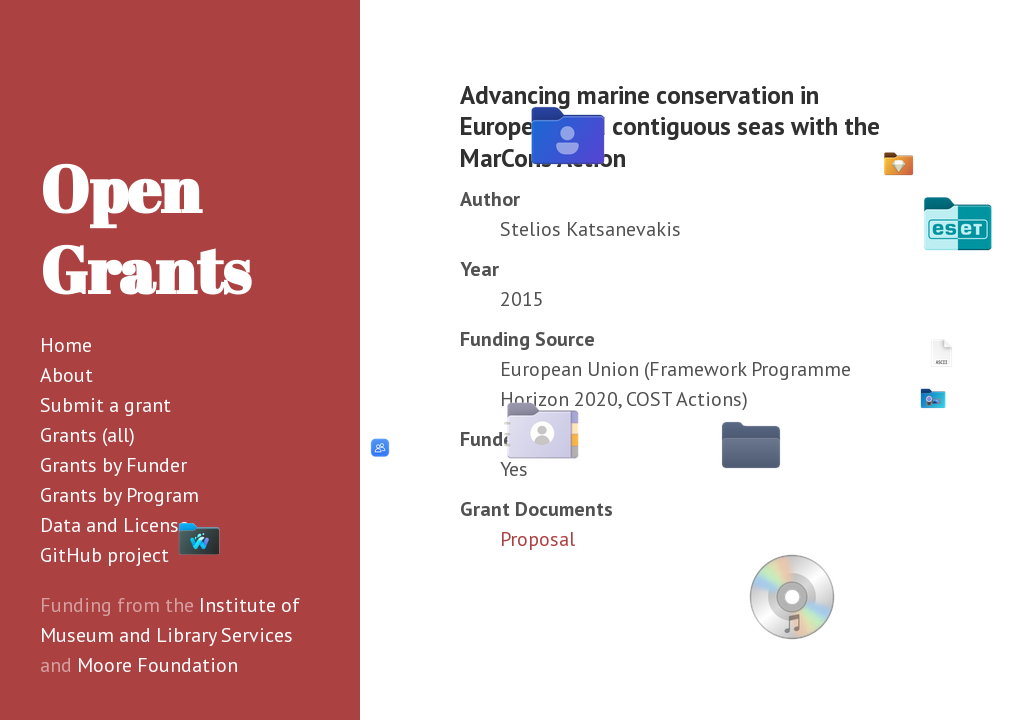 The height and width of the screenshot is (720, 1024). I want to click on open sketch app project files, so click(898, 164).